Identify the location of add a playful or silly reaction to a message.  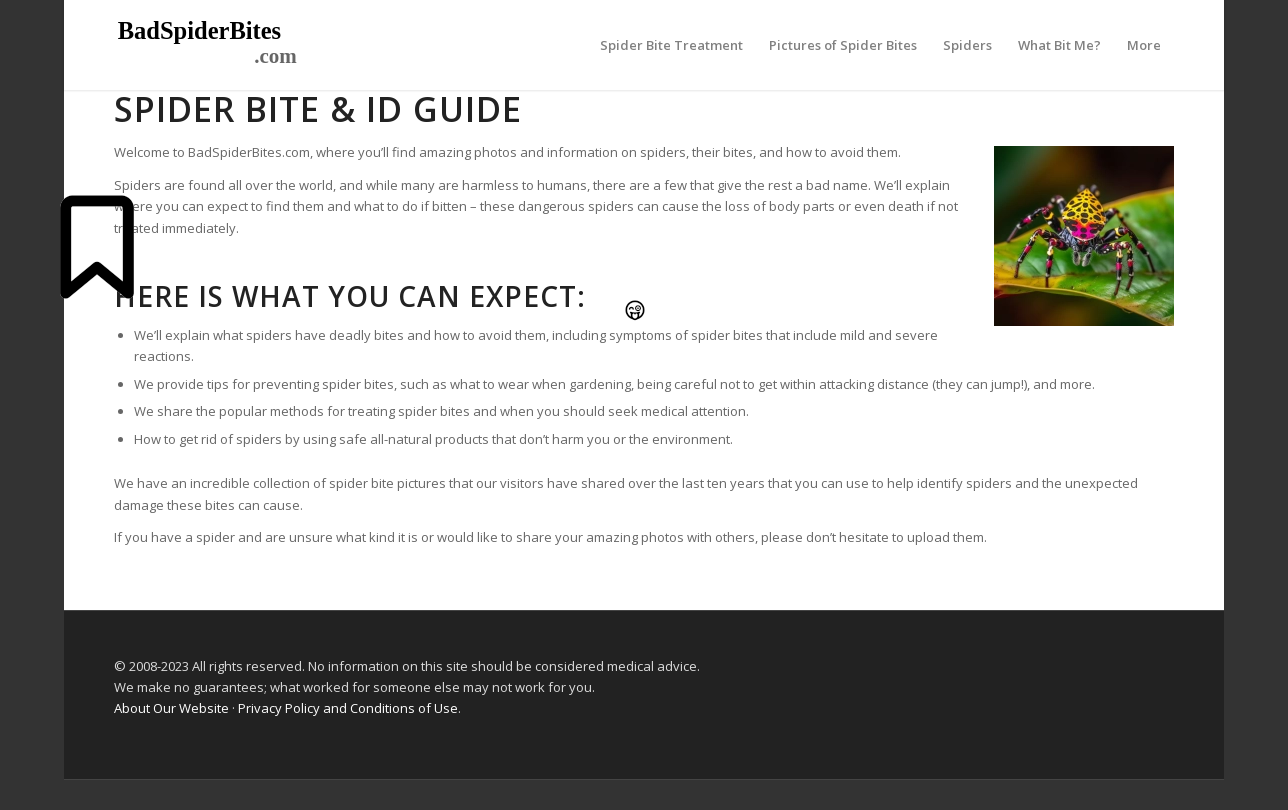
(635, 310).